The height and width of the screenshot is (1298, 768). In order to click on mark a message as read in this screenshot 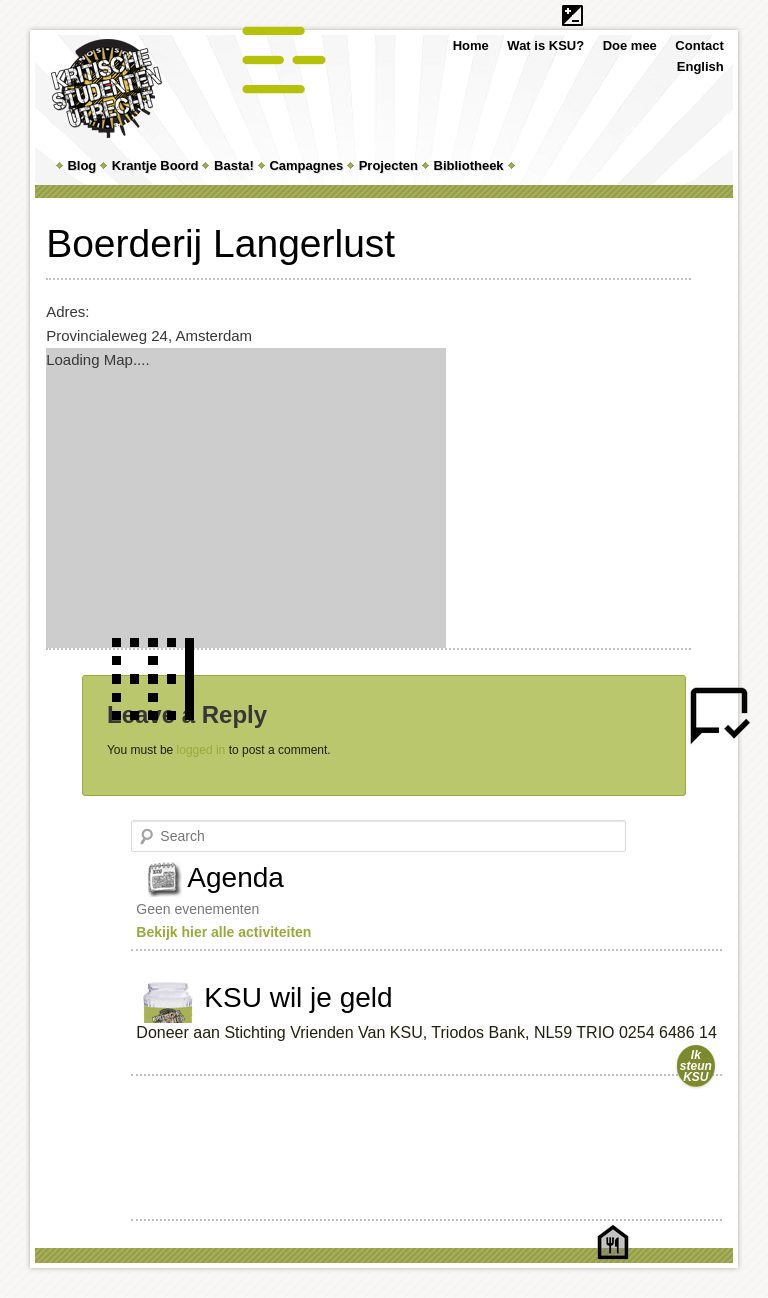, I will do `click(719, 716)`.